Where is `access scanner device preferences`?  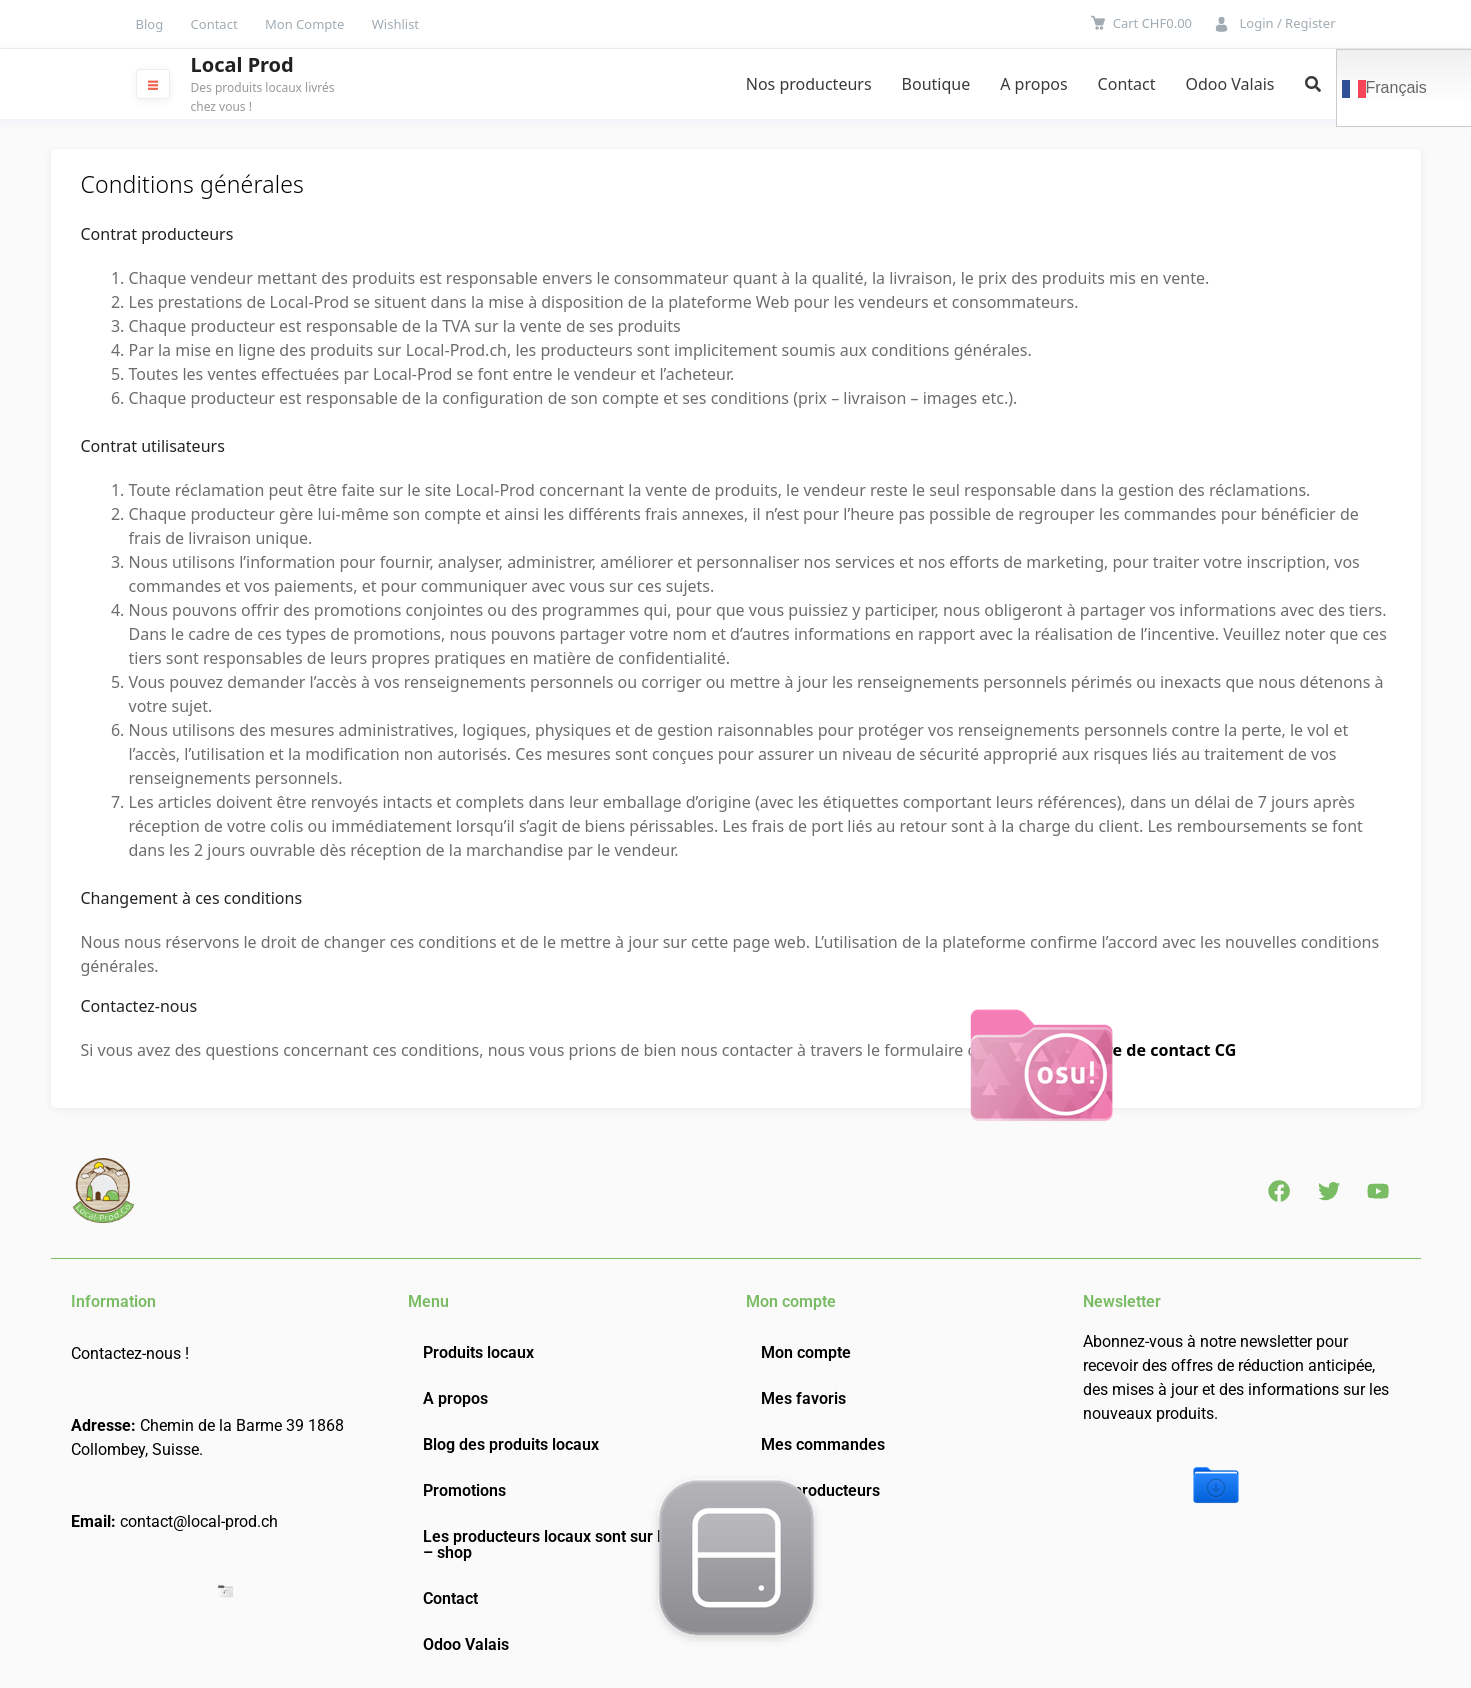
access scanner device preferences is located at coordinates (736, 1560).